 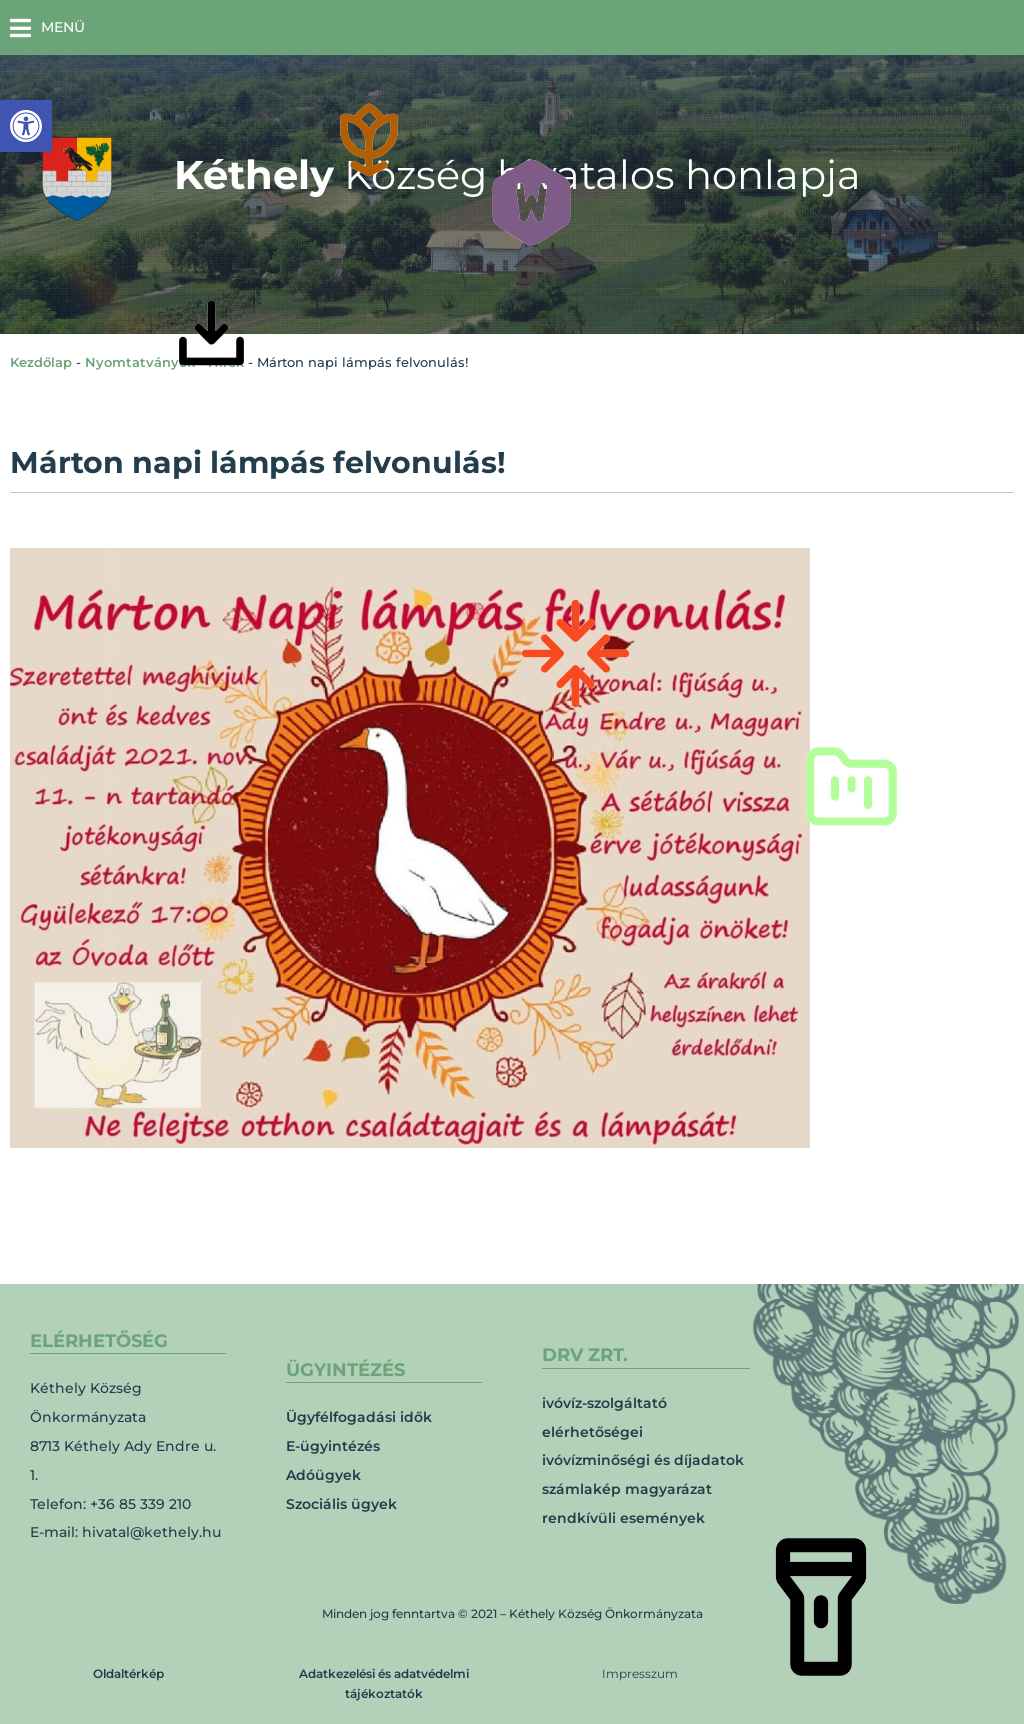 What do you see at coordinates (369, 140) in the screenshot?
I see `access garden or plant care features` at bounding box center [369, 140].